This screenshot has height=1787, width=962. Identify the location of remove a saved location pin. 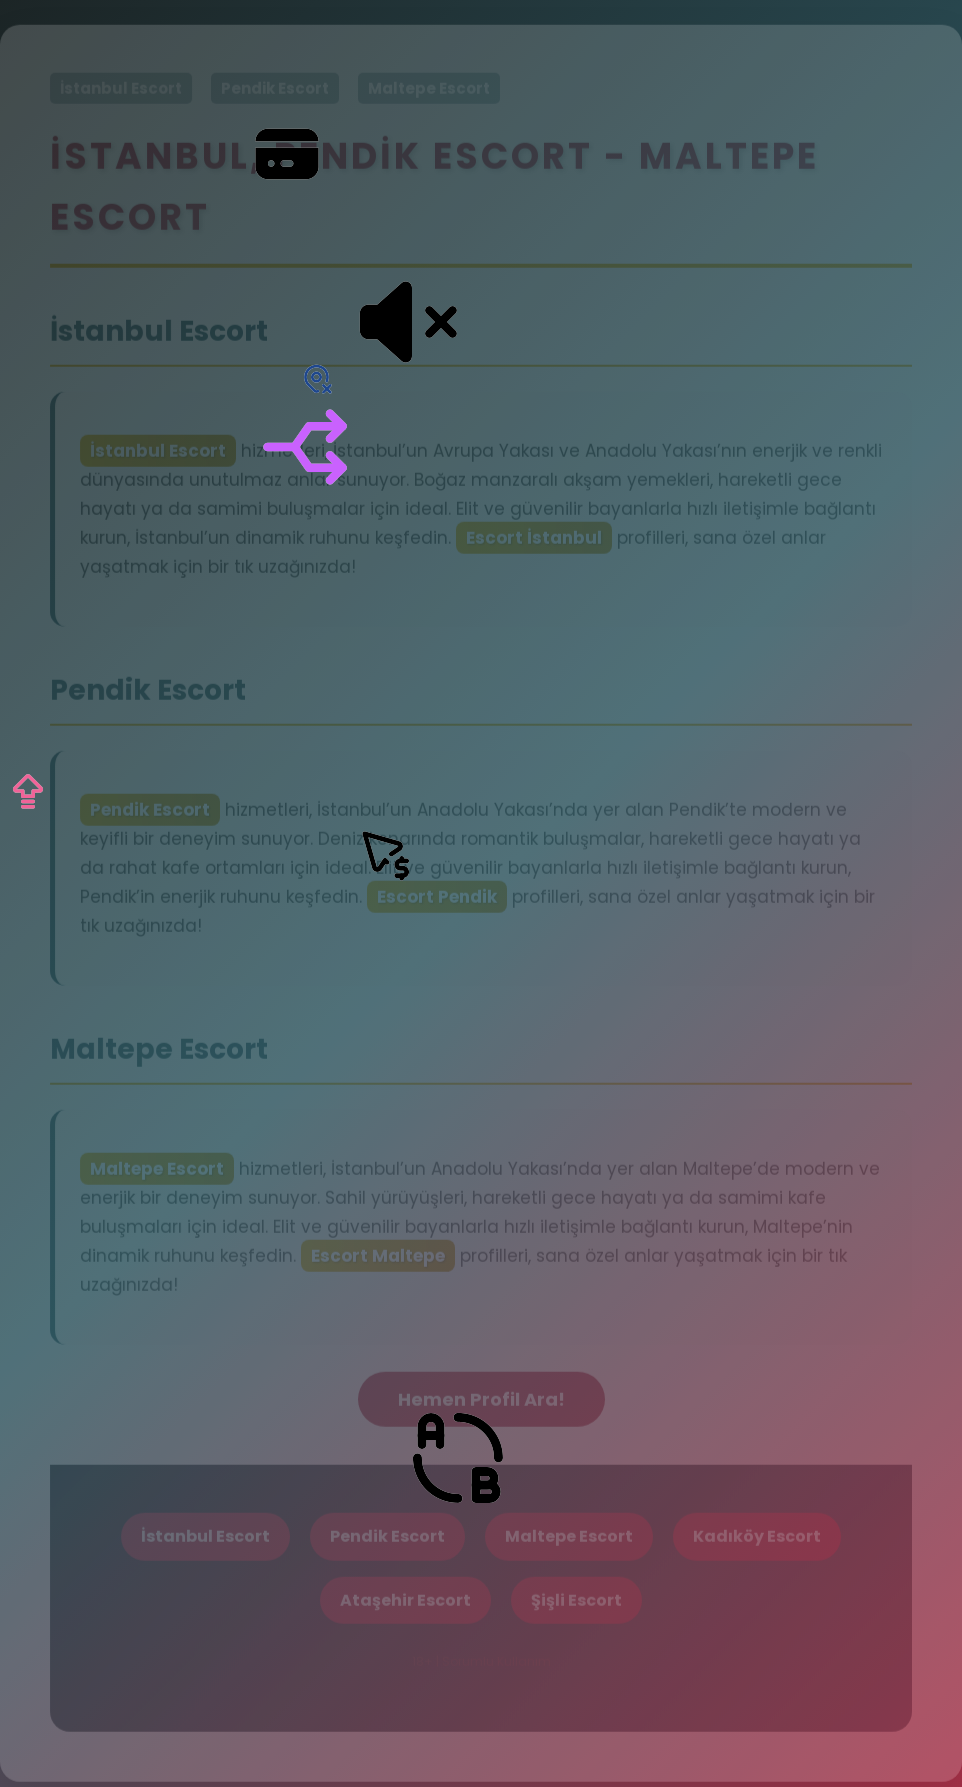
(316, 378).